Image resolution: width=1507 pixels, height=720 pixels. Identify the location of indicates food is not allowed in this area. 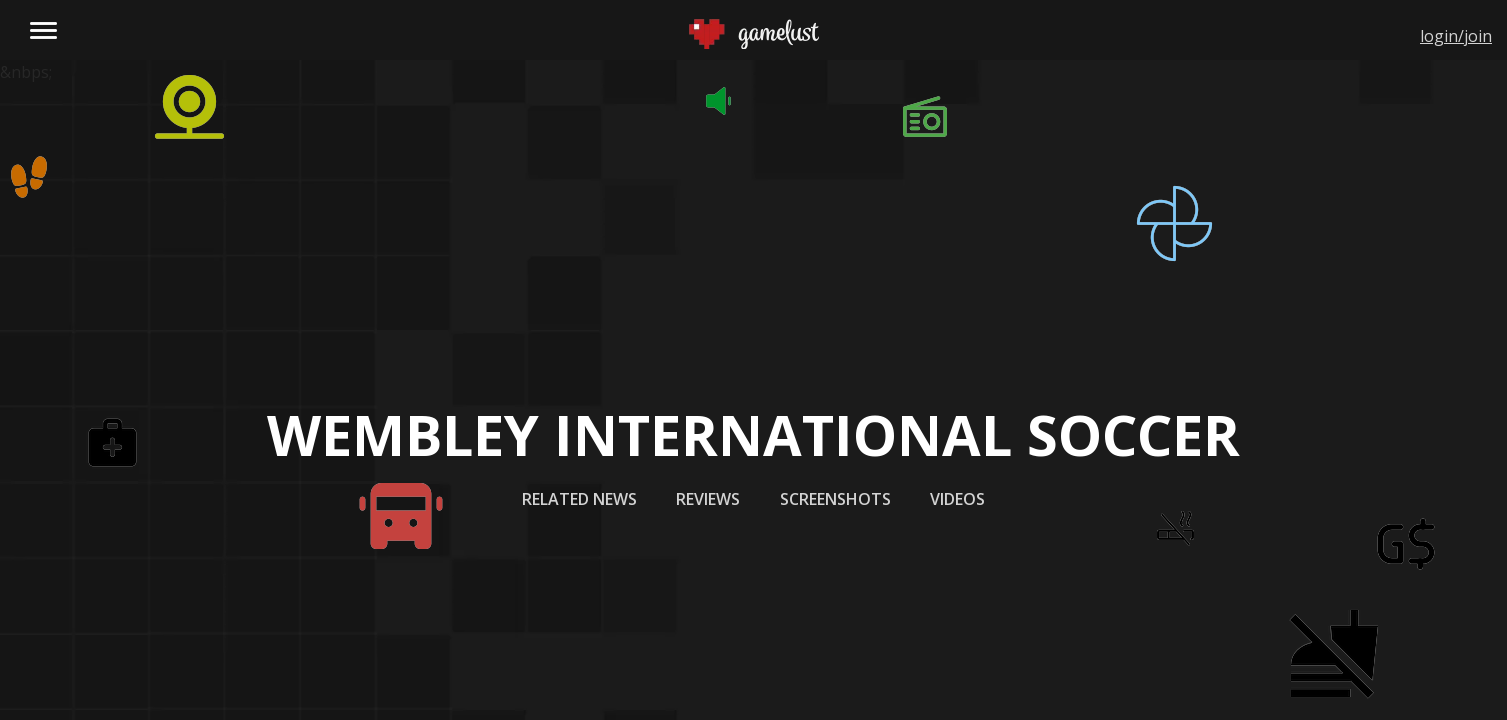
(1334, 653).